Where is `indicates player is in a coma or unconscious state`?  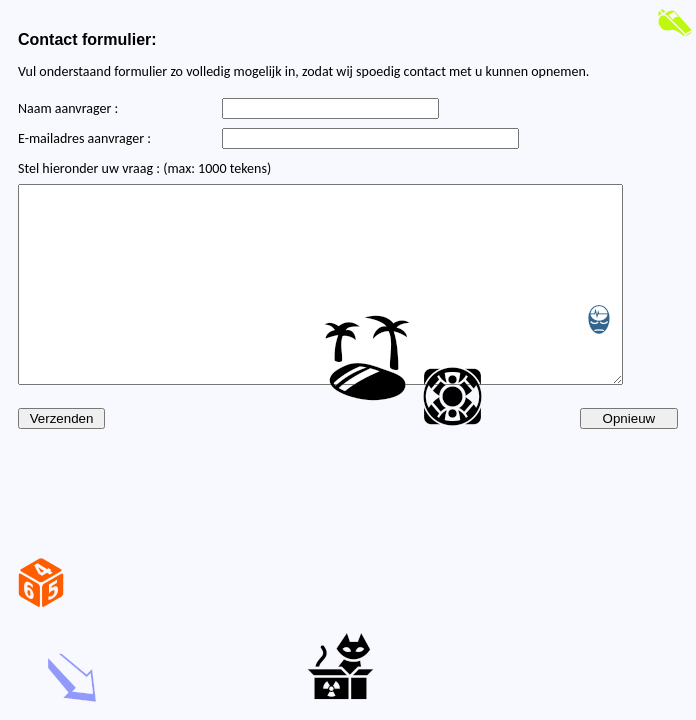
indicates player is in a coma or unconscious state is located at coordinates (598, 319).